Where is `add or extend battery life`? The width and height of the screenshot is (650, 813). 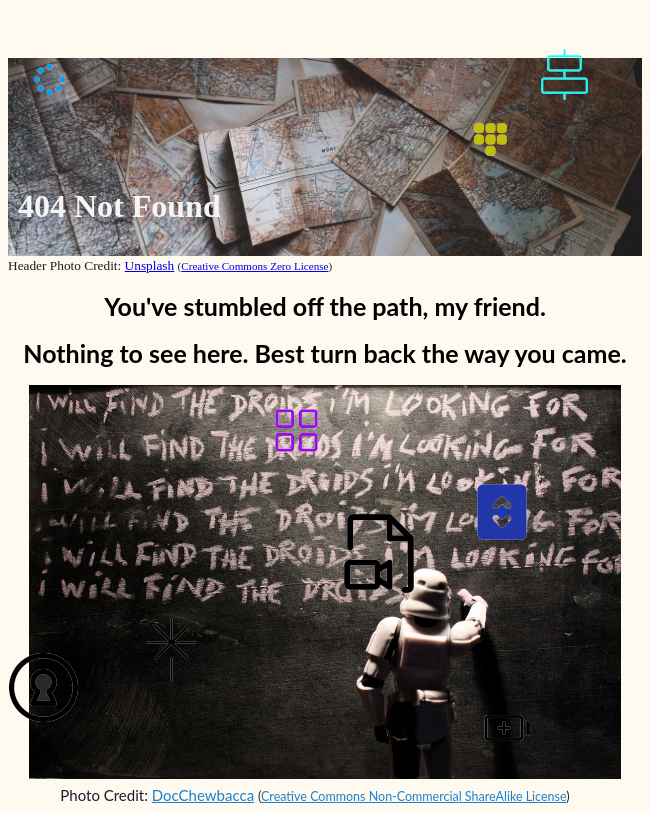
add or extend battery life is located at coordinates (506, 728).